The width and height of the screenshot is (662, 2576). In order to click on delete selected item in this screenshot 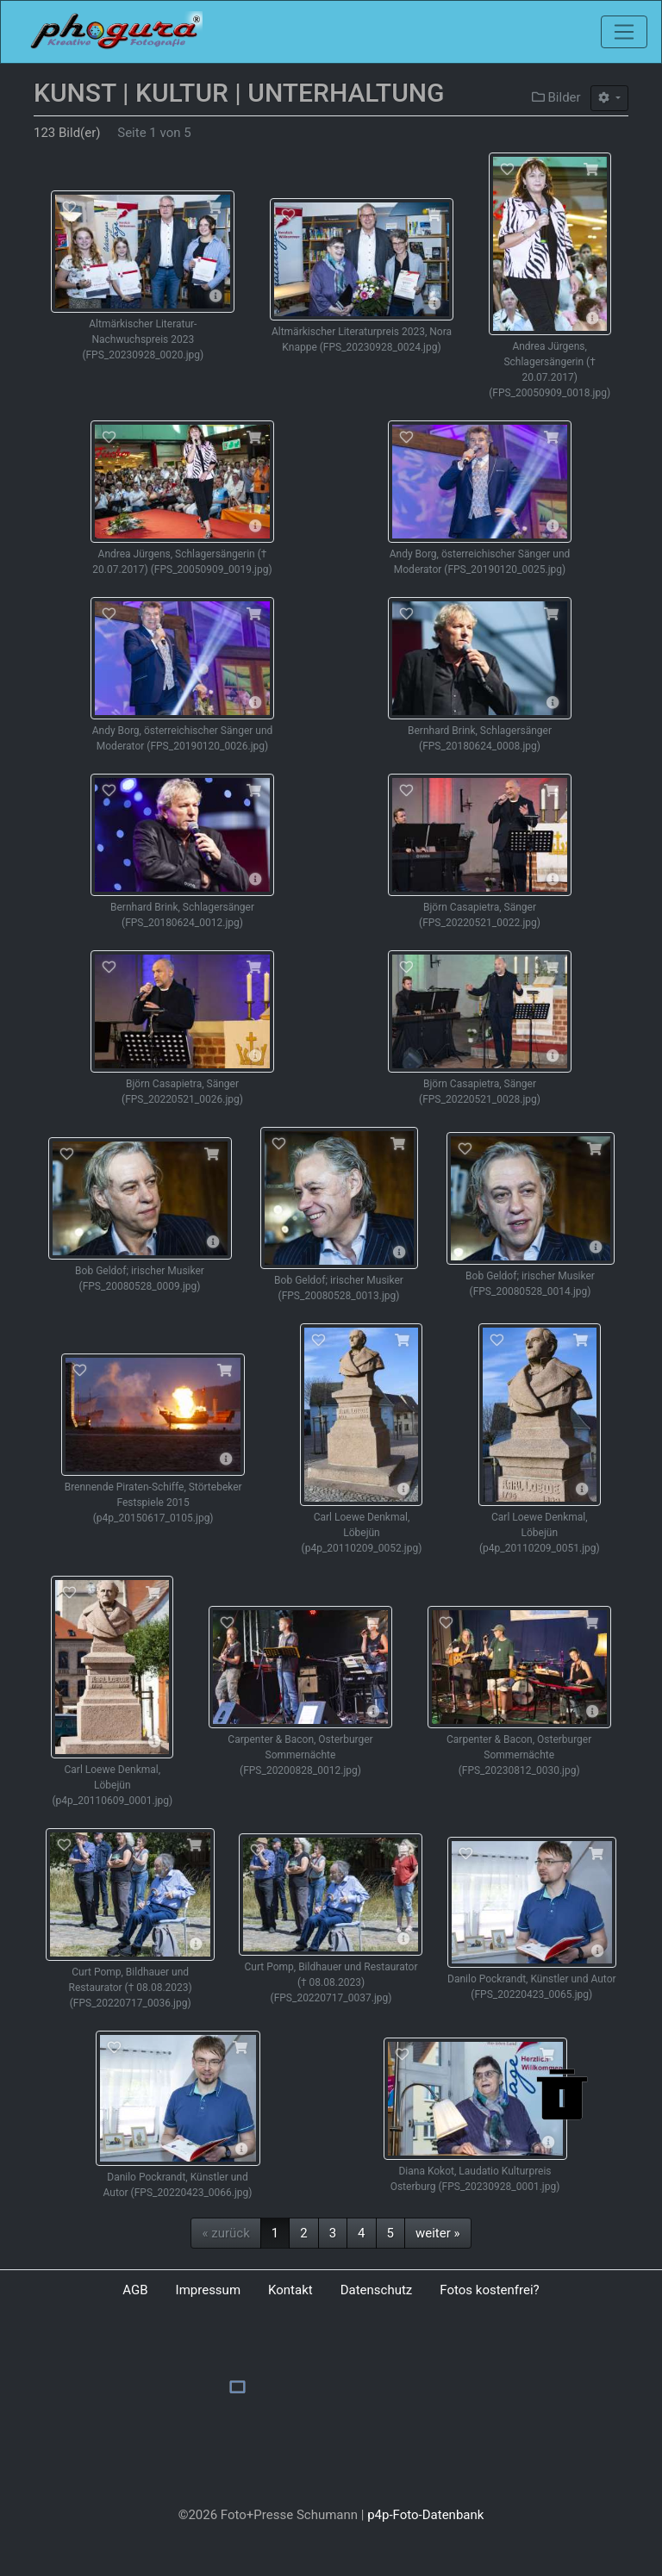, I will do `click(562, 2094)`.